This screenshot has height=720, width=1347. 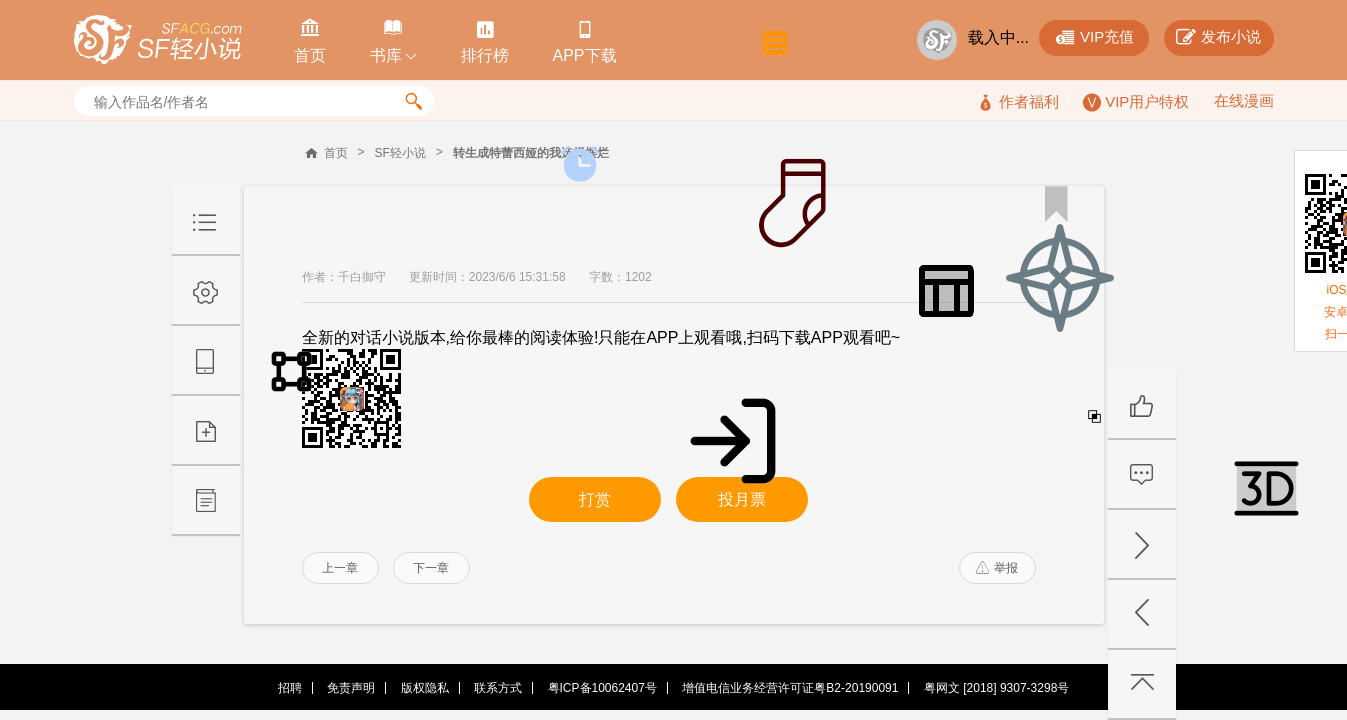 I want to click on combine or merge selected layers, so click(x=1094, y=416).